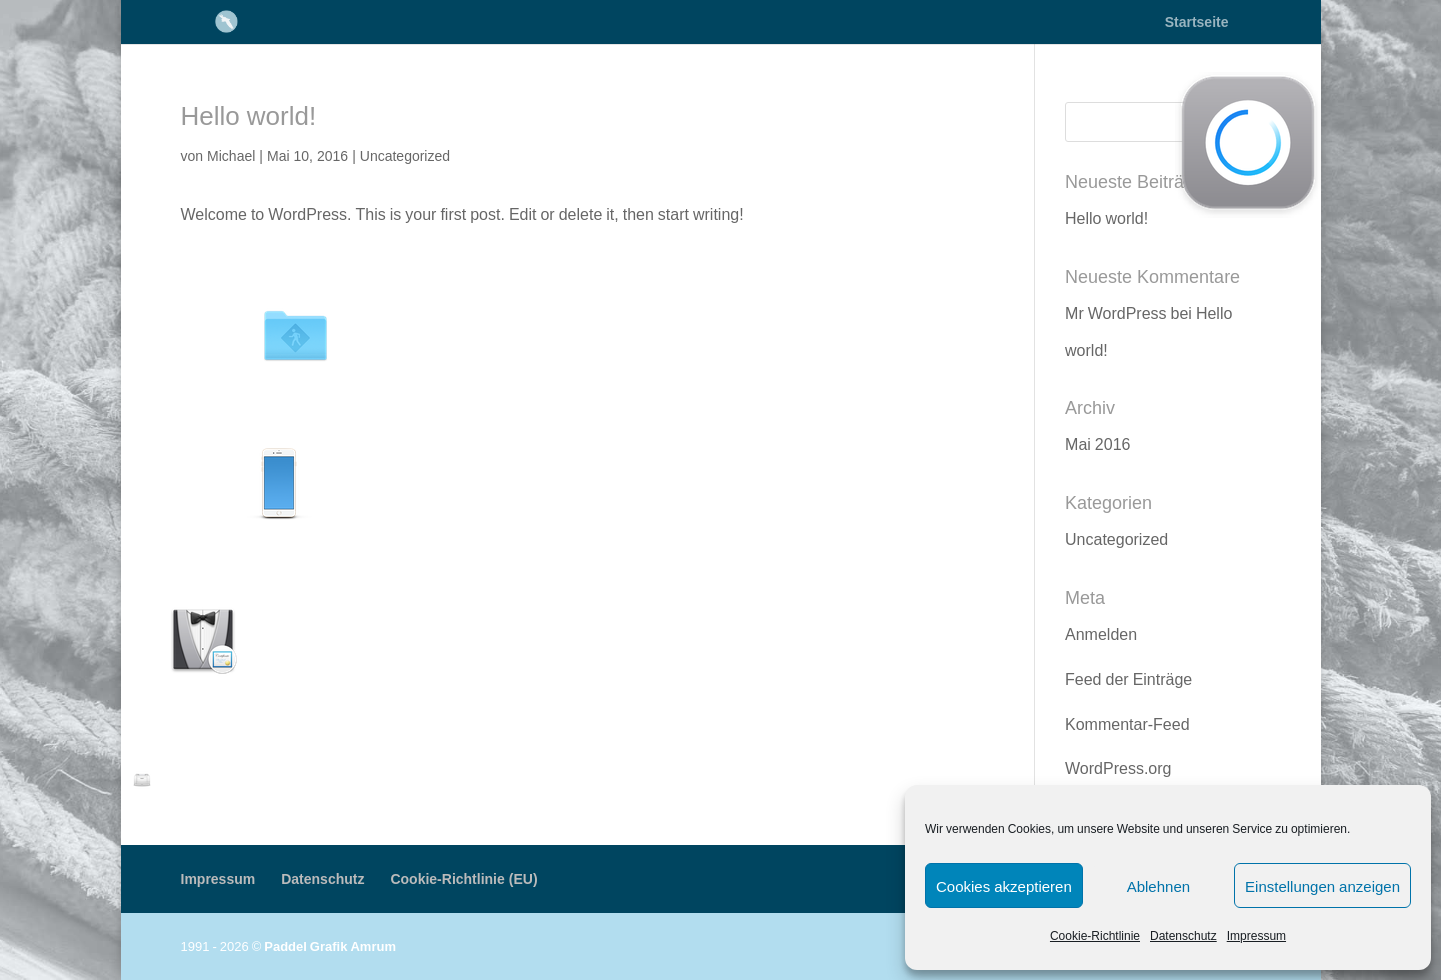  What do you see at coordinates (1248, 145) in the screenshot?
I see `configure app launch animation preferences` at bounding box center [1248, 145].